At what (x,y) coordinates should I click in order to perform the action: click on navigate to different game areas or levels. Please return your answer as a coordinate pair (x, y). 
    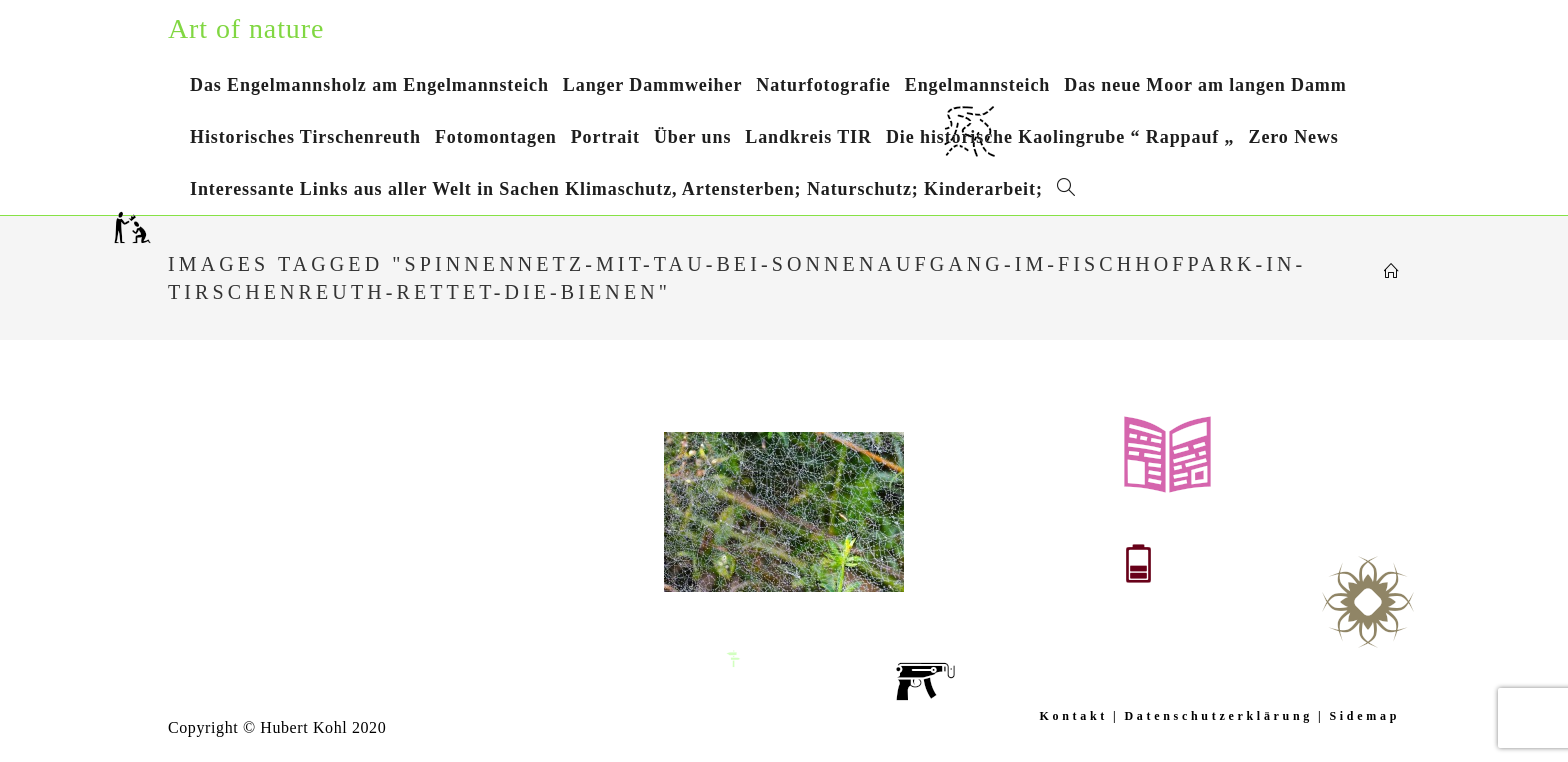
    Looking at the image, I should click on (733, 658).